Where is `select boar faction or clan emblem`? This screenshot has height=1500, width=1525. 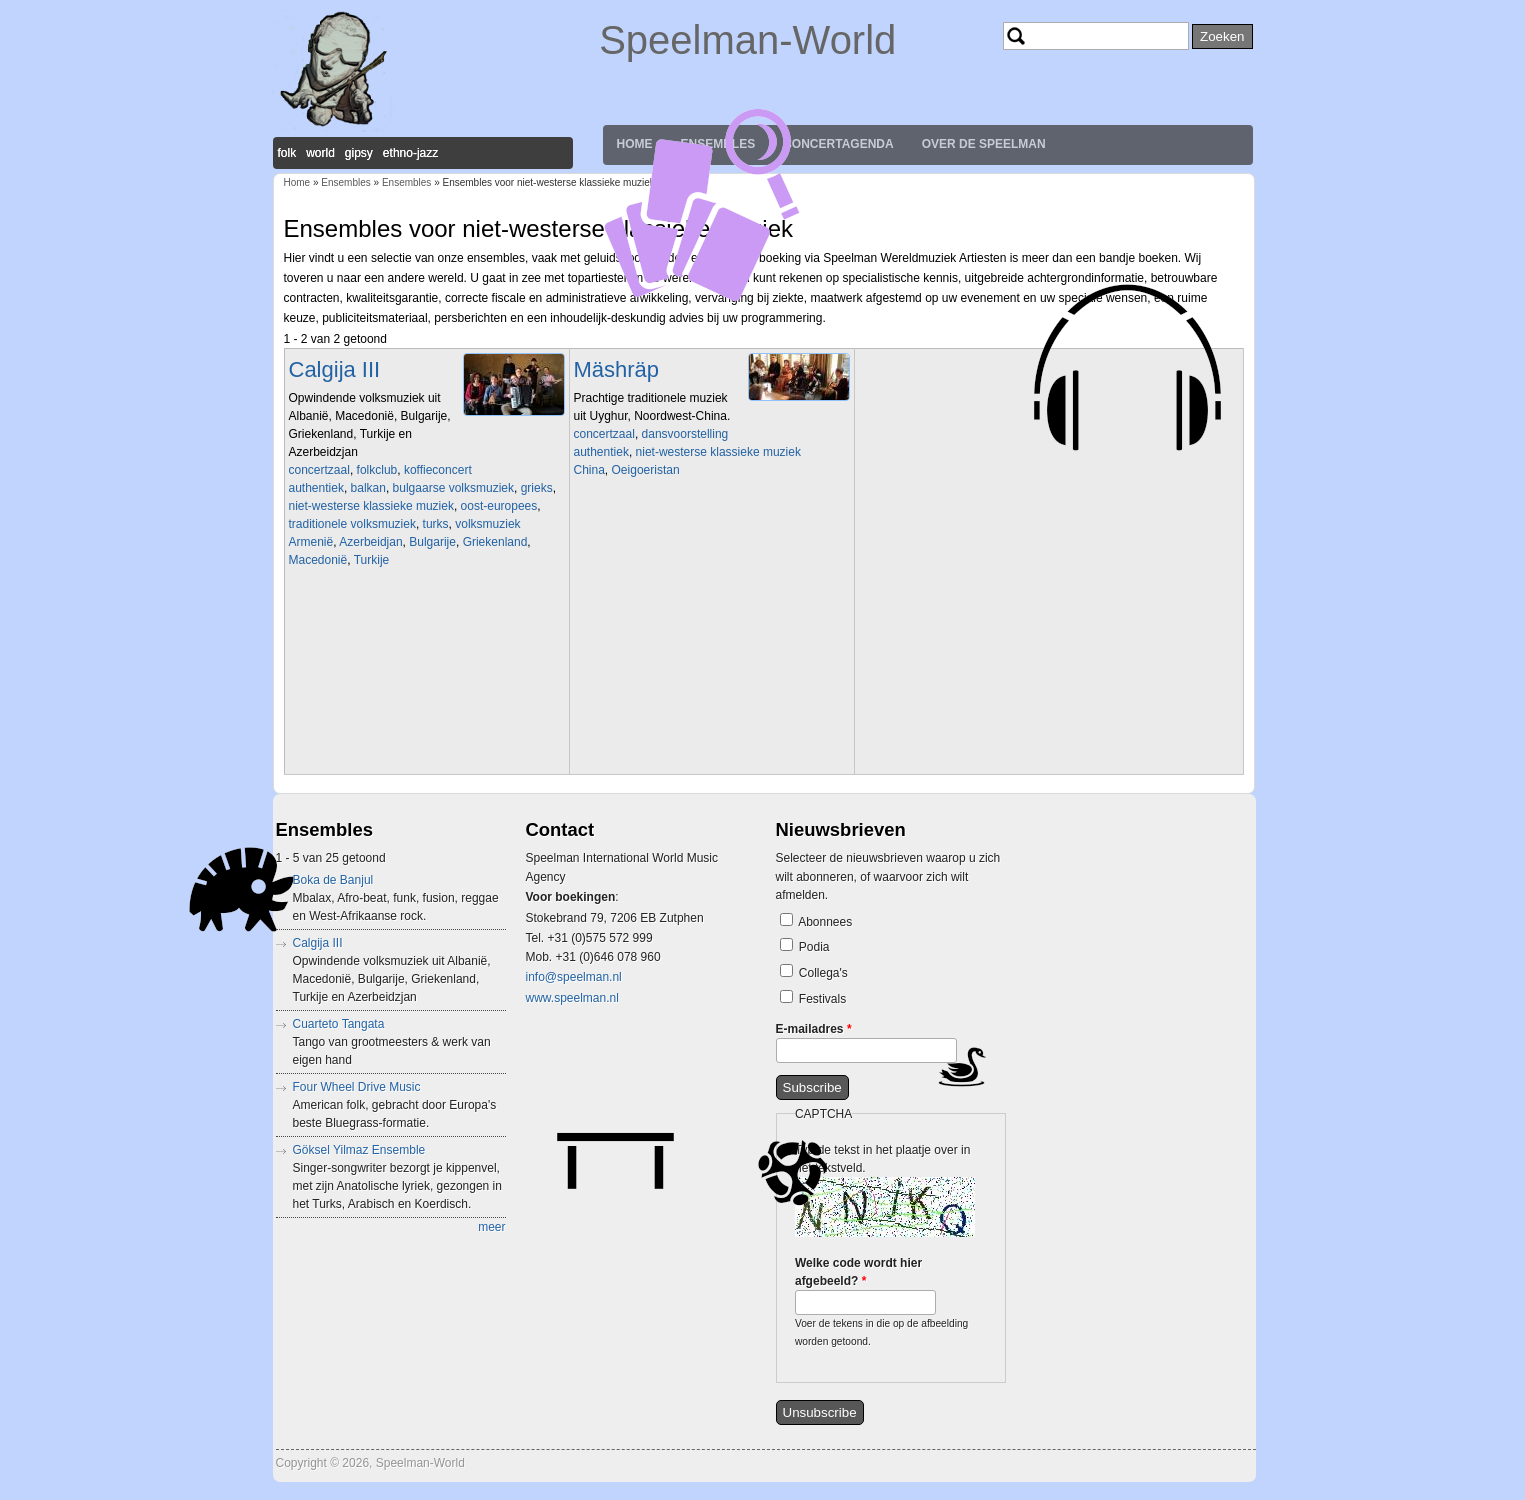
select boar faction or clan emblem is located at coordinates (241, 889).